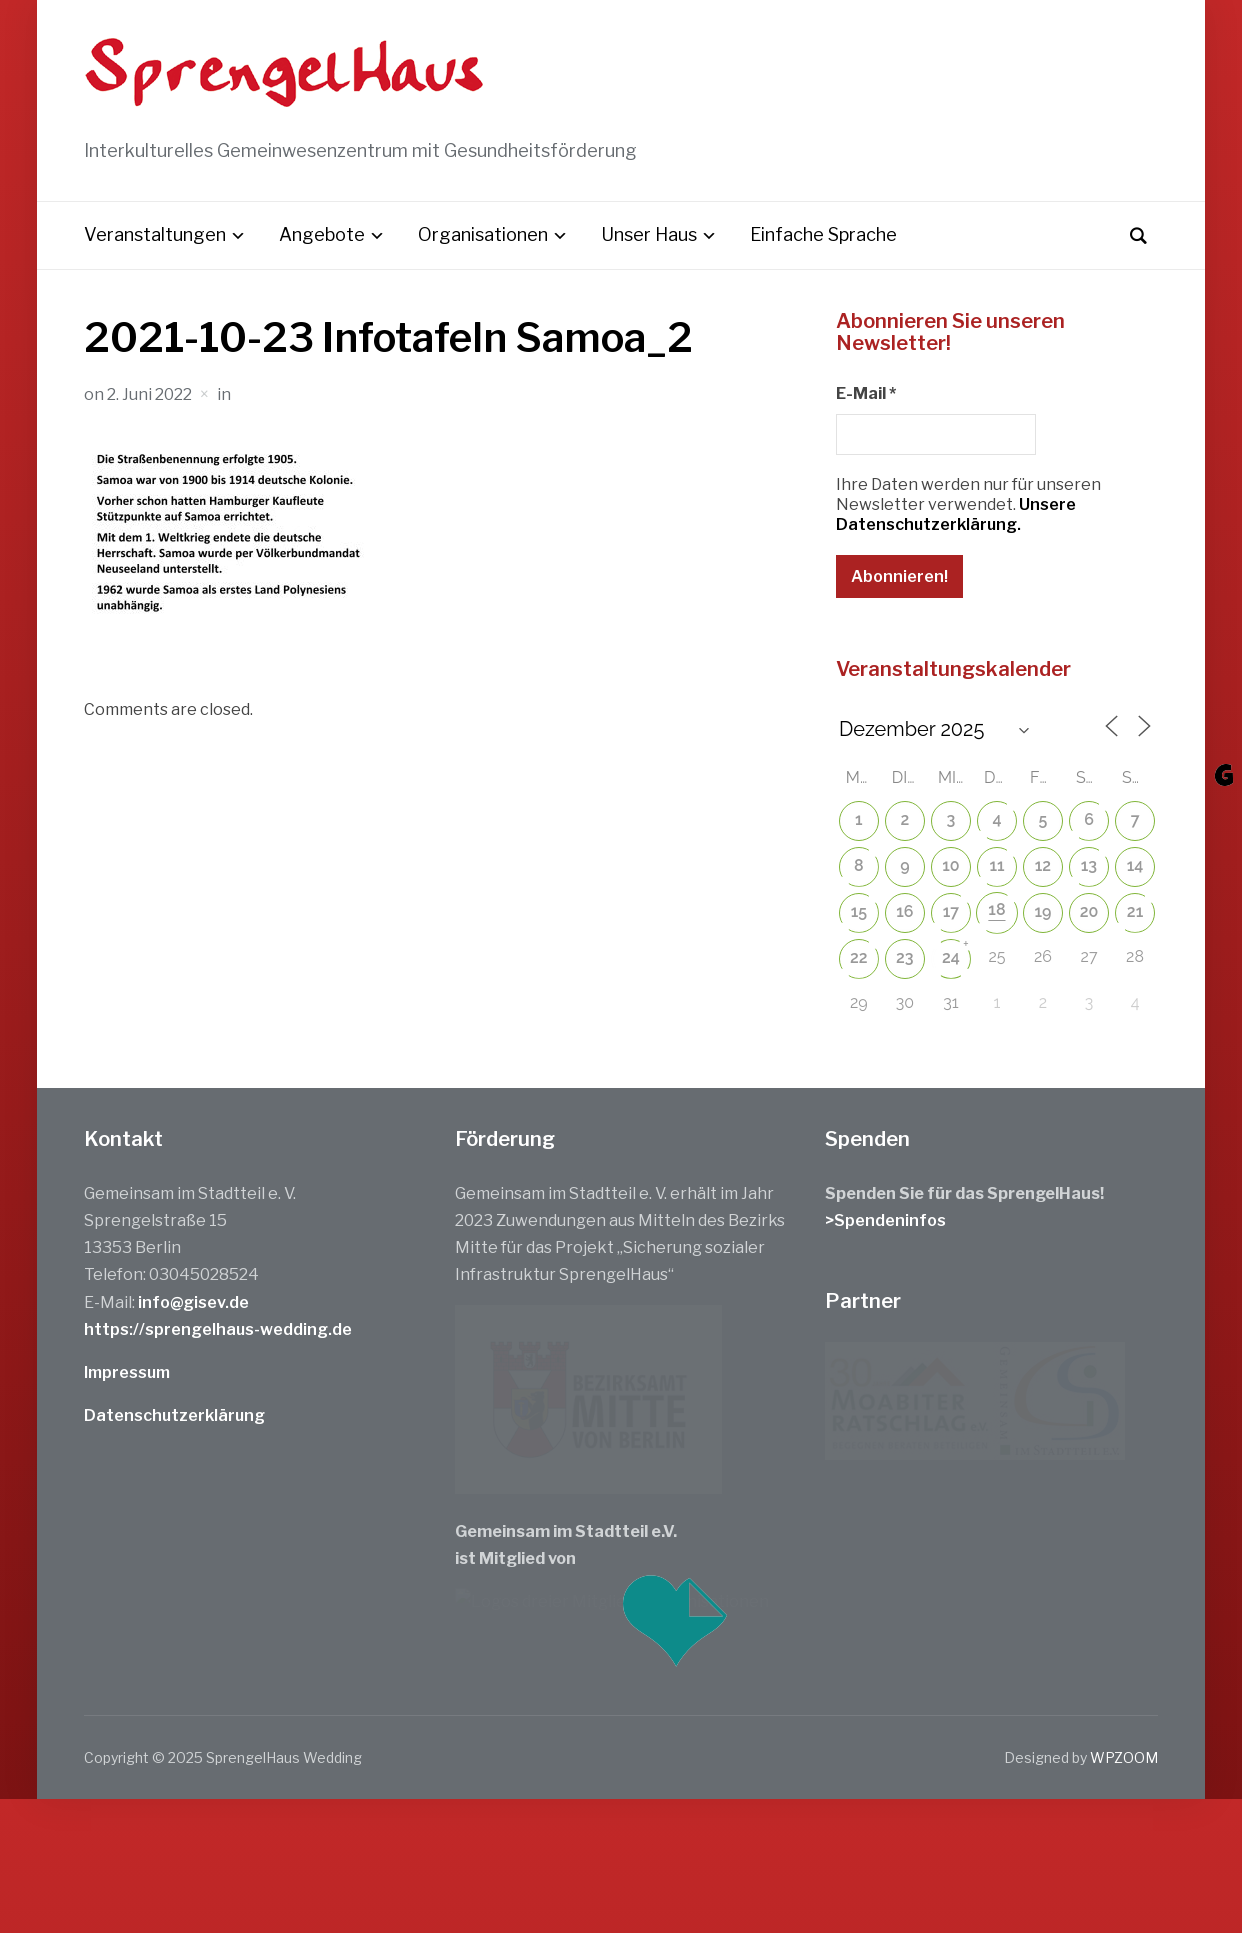 The width and height of the screenshot is (1242, 1933). I want to click on open the Grocy app, so click(1224, 775).